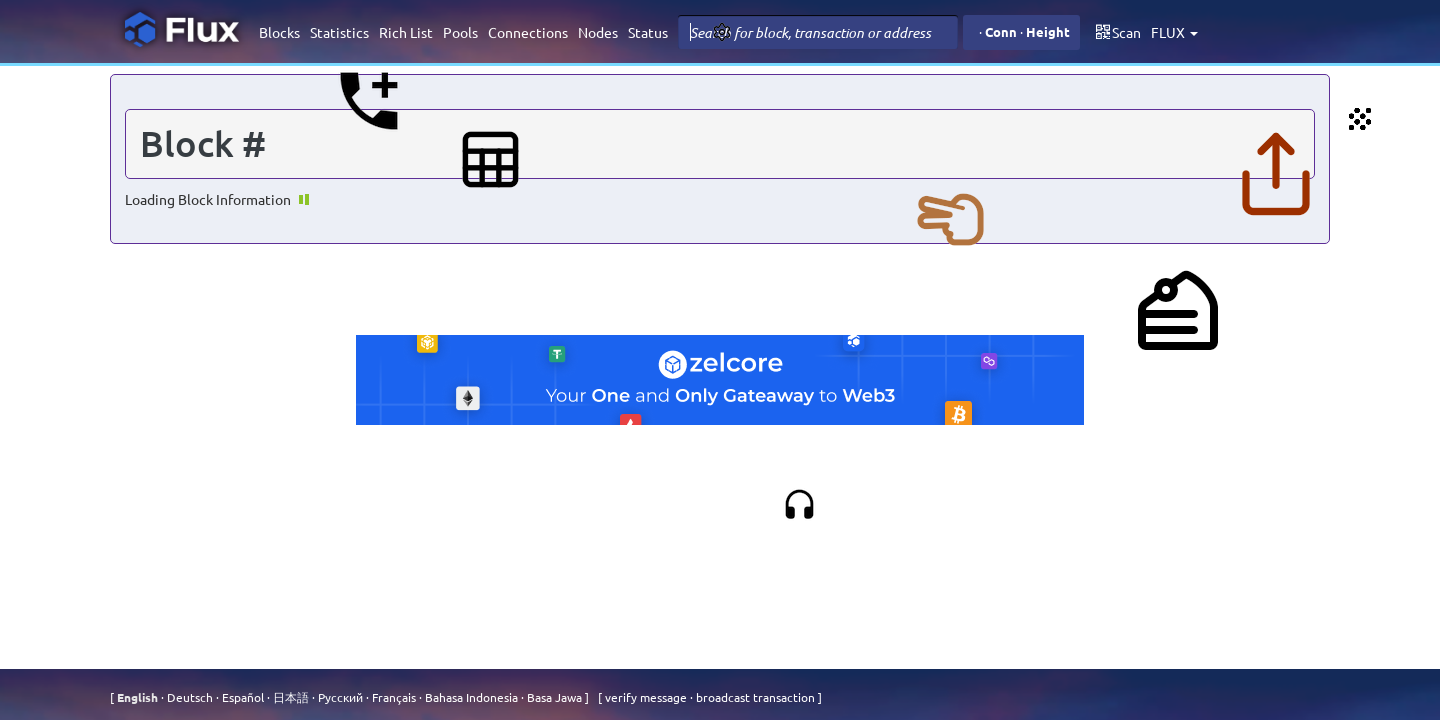  I want to click on open spreadsheet or data table, so click(490, 159).